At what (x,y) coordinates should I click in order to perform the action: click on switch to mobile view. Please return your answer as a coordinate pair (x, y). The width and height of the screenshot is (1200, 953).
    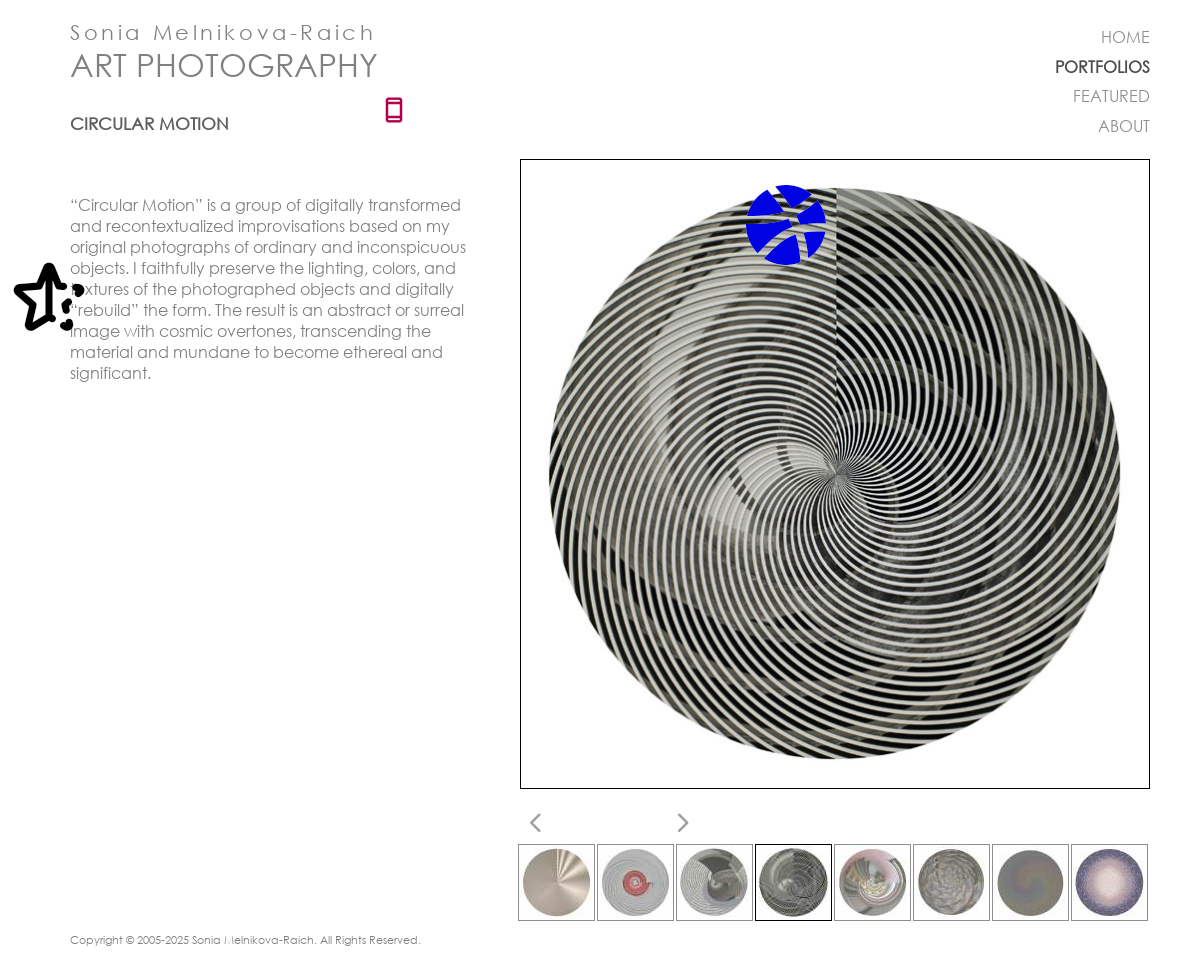
    Looking at the image, I should click on (394, 110).